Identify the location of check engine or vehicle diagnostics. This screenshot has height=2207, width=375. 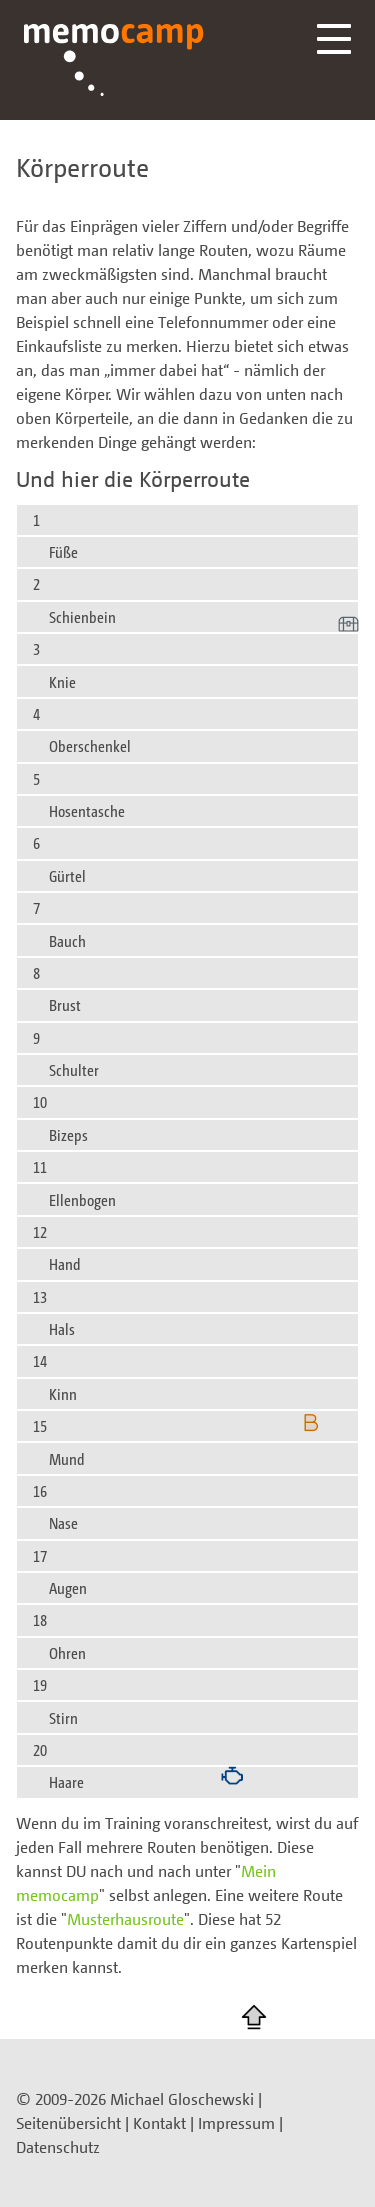
(232, 1776).